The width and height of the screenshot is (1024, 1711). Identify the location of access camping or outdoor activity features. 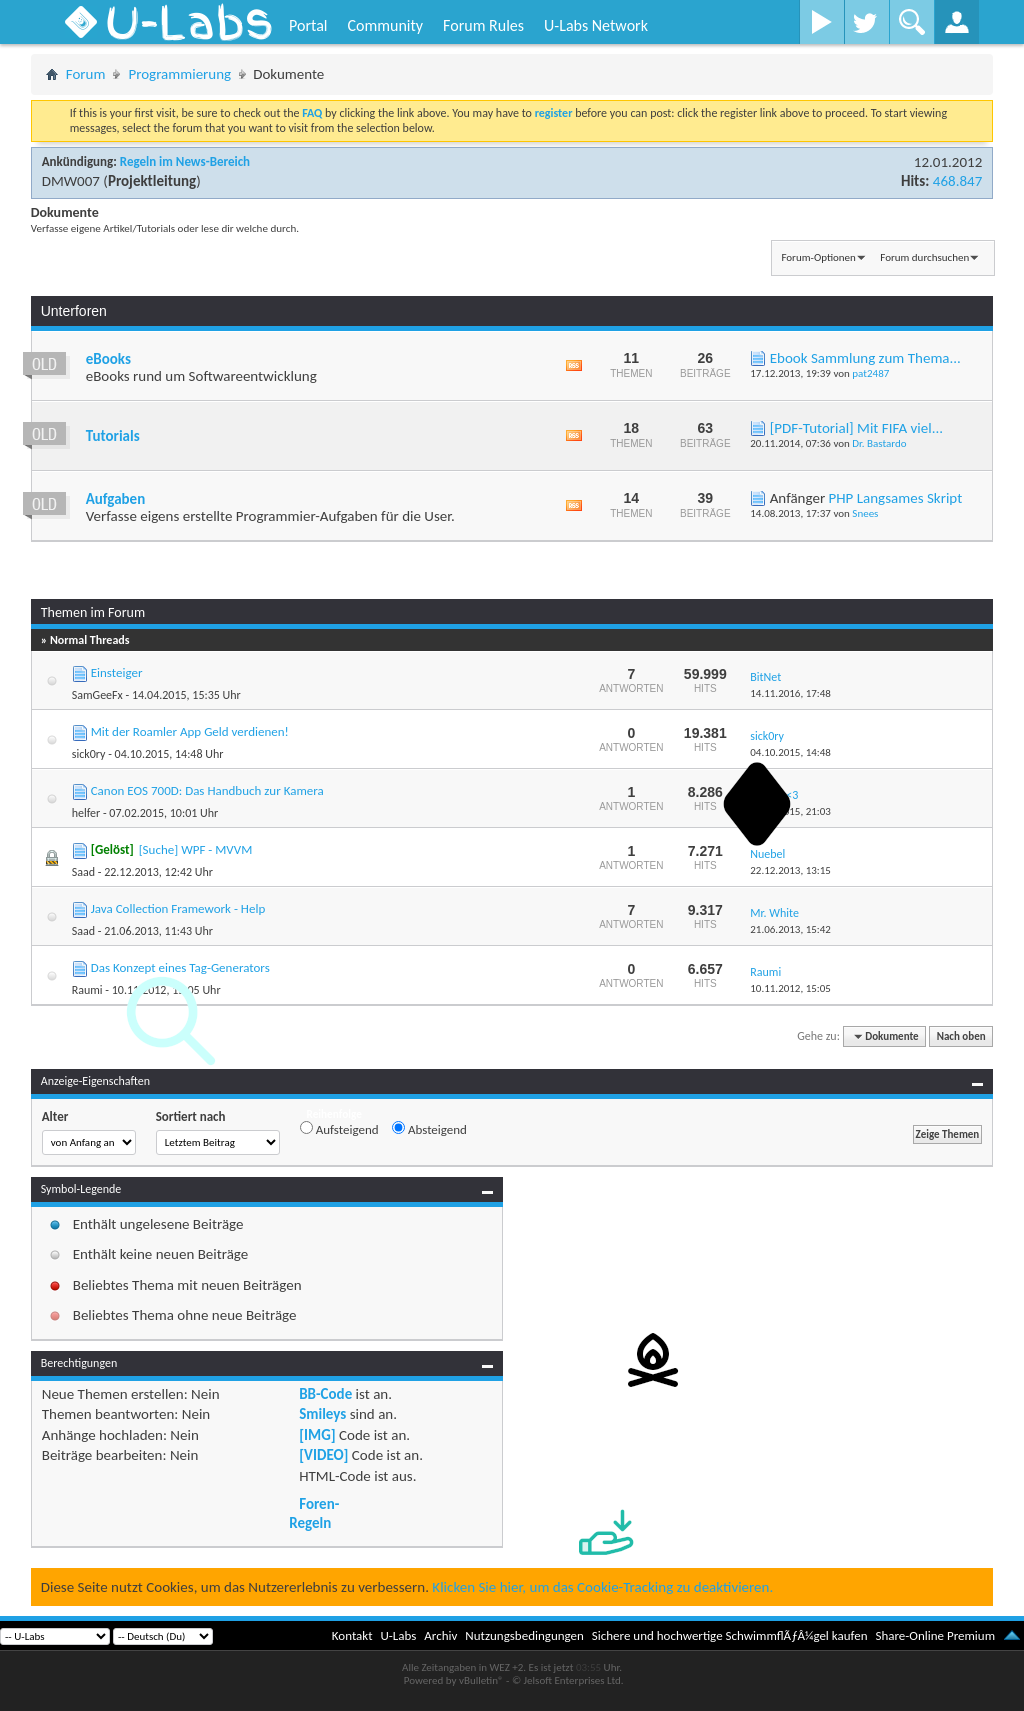
(653, 1360).